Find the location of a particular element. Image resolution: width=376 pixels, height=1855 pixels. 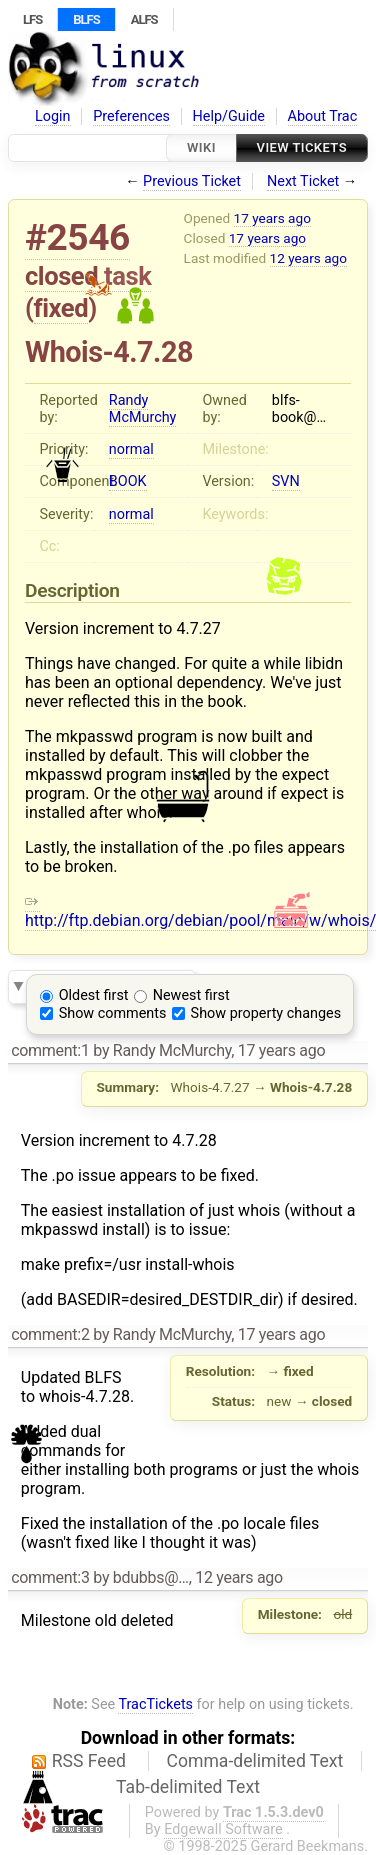

select golem character or unit is located at coordinates (284, 576).